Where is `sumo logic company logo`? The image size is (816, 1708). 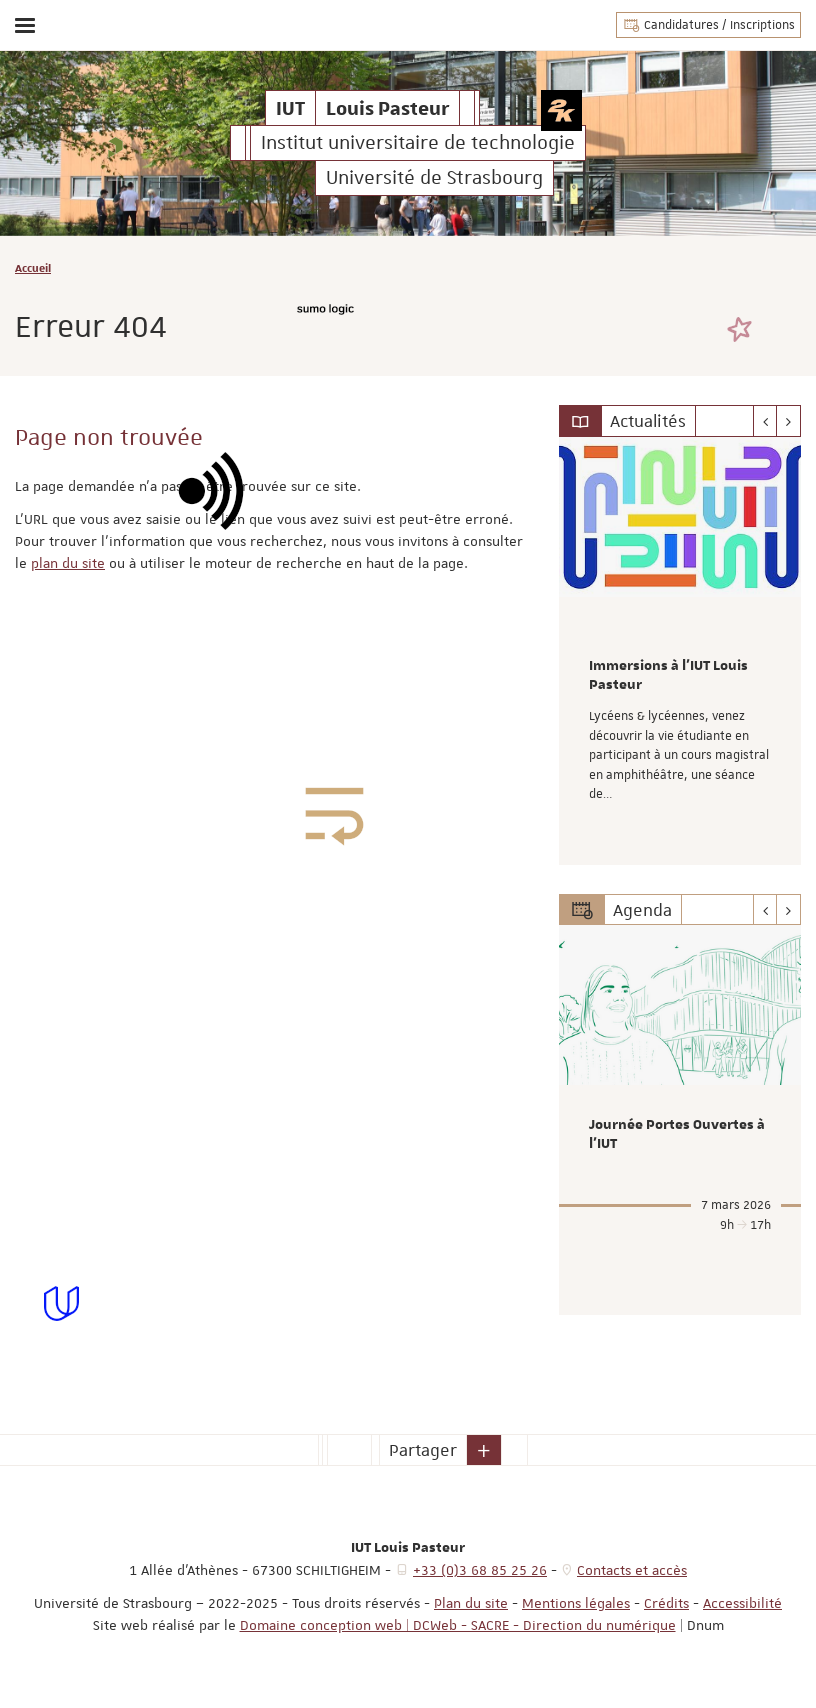
sumo logic company logo is located at coordinates (325, 309).